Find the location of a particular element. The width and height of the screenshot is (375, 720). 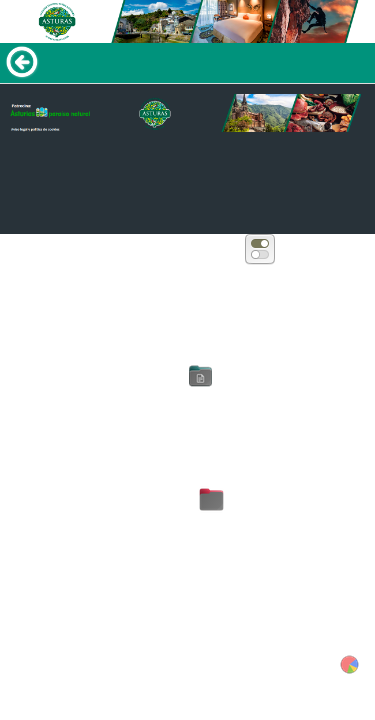

open your documents folder is located at coordinates (200, 375).